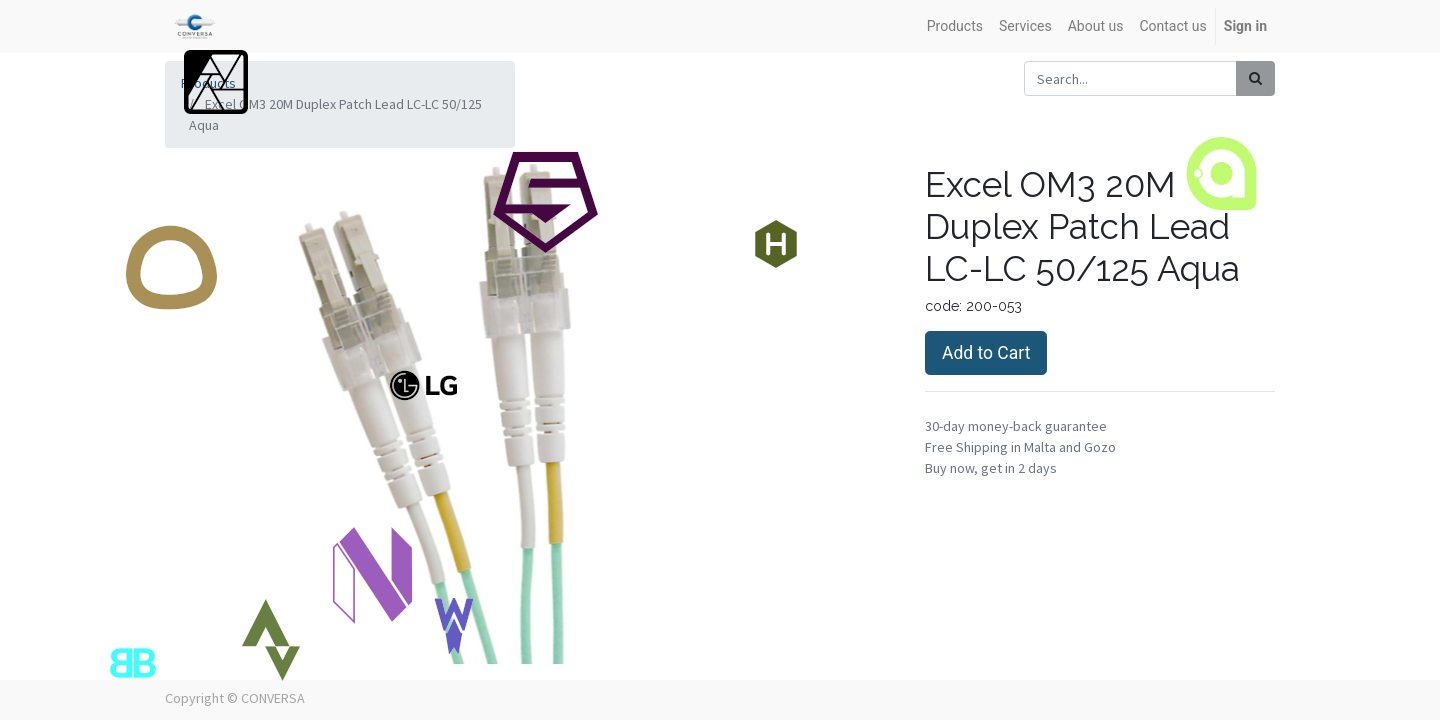  Describe the element at coordinates (1221, 173) in the screenshot. I see `Avalonia UI framework logo` at that location.